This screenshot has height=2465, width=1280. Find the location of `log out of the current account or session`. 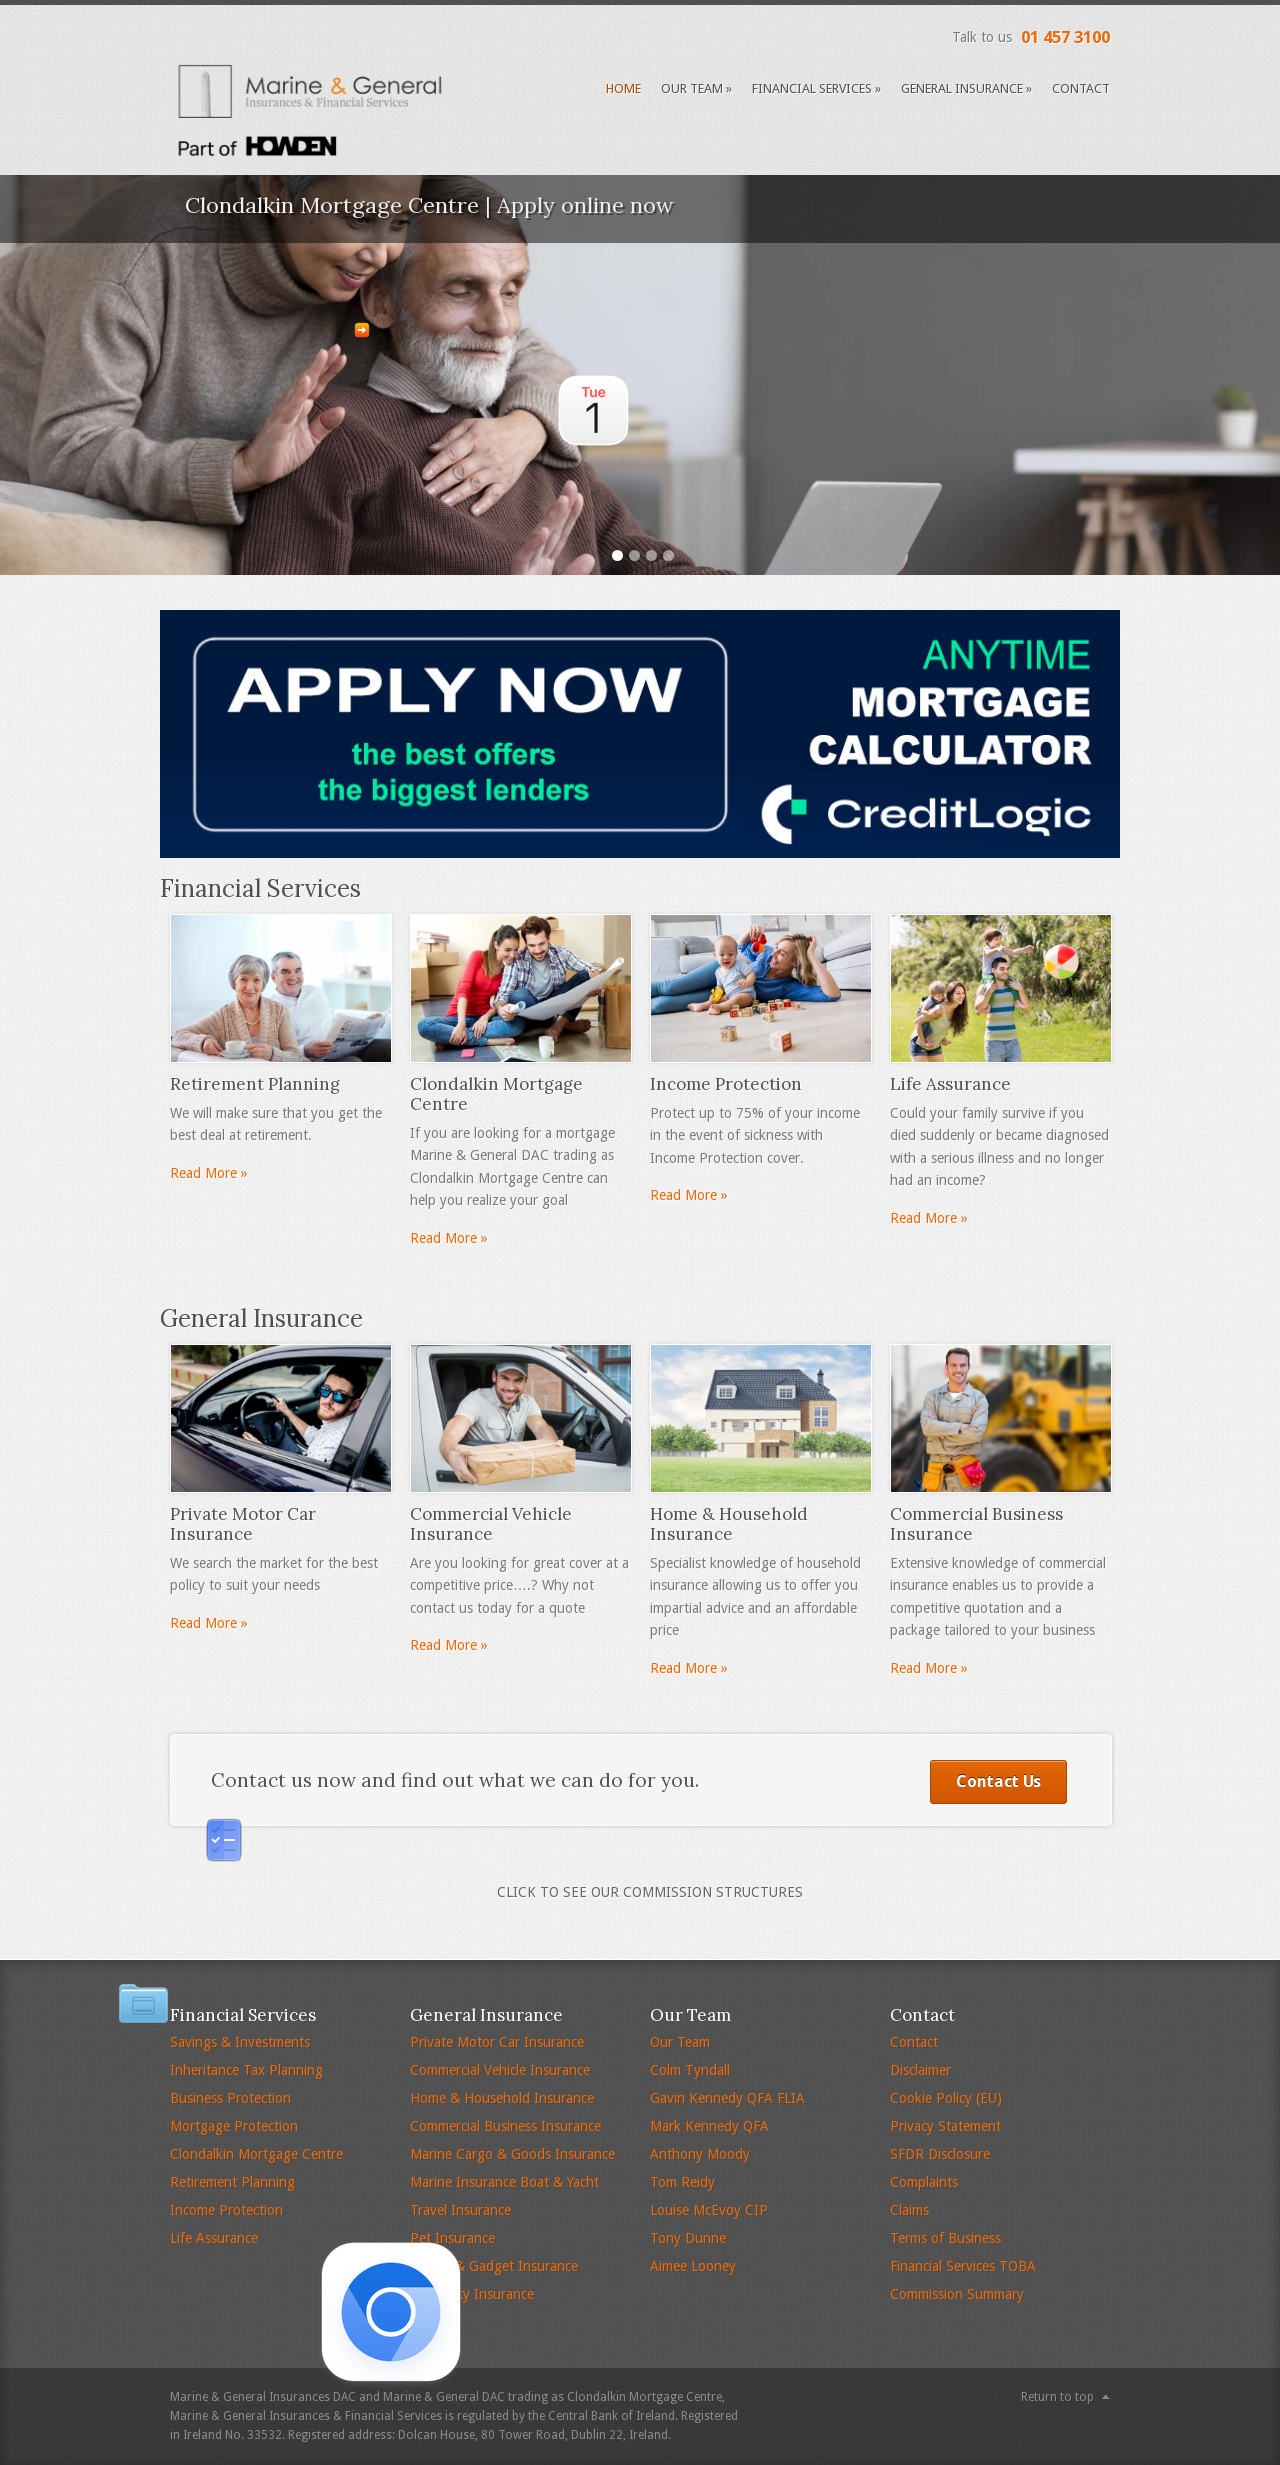

log out of the current account or session is located at coordinates (362, 330).